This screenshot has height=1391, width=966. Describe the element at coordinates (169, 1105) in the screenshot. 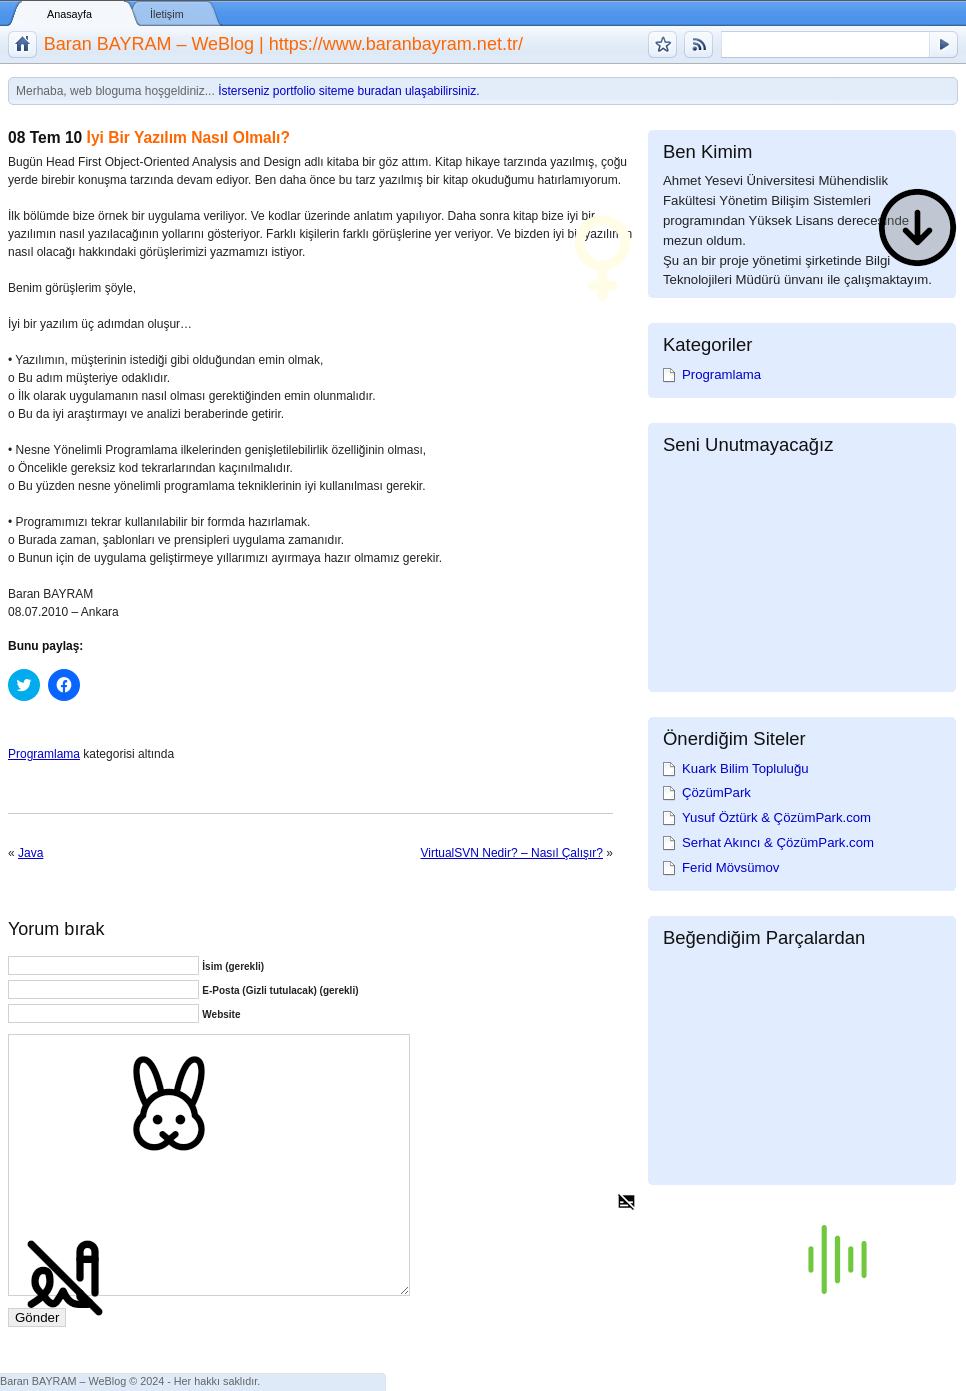

I see `access pet or animal-related features` at that location.